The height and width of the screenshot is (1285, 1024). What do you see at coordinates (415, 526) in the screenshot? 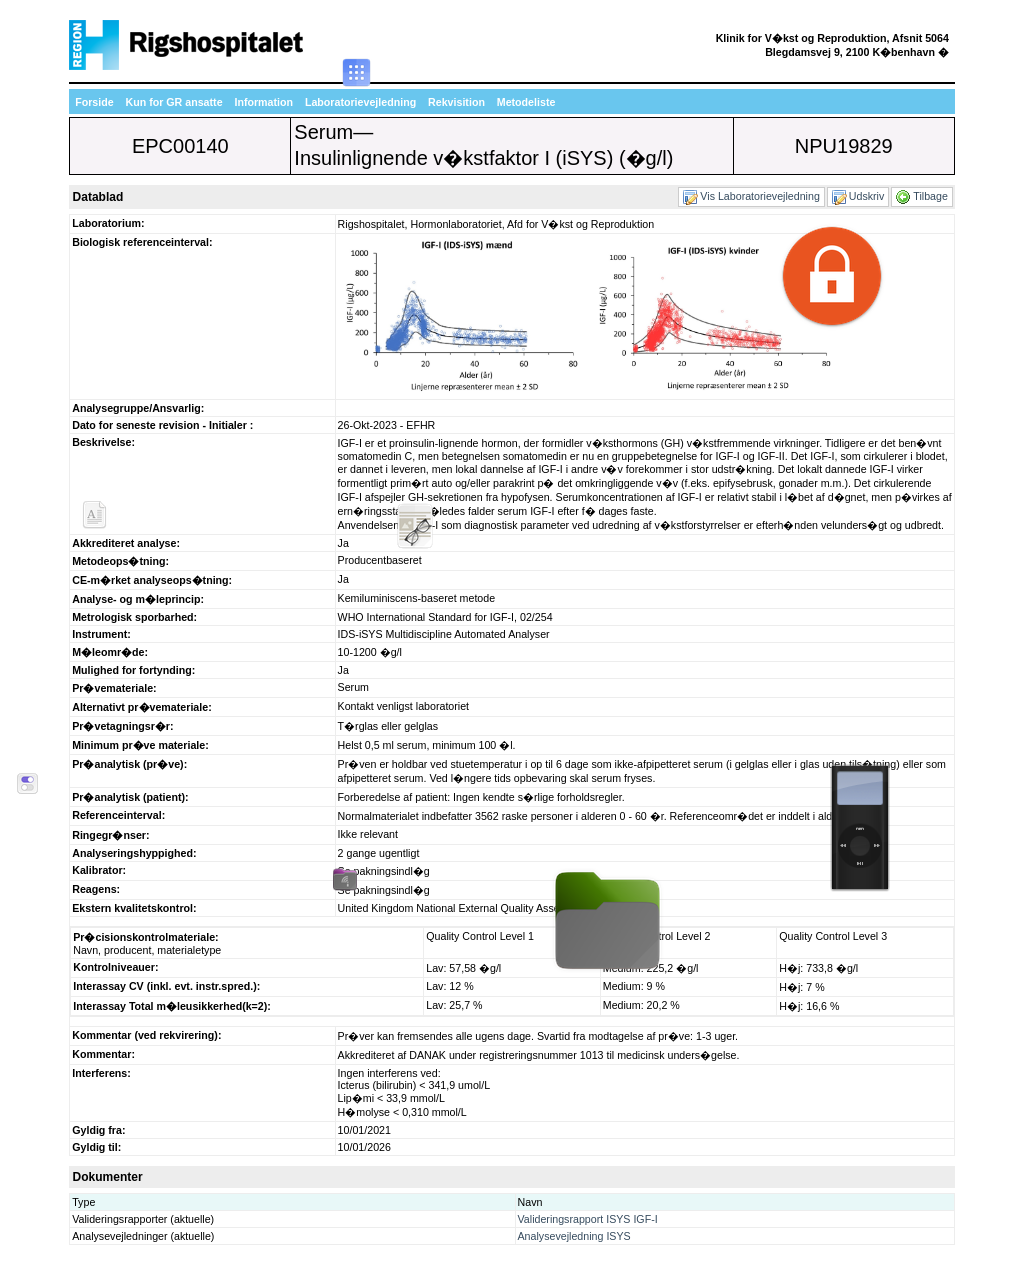
I see `open the documents app` at bounding box center [415, 526].